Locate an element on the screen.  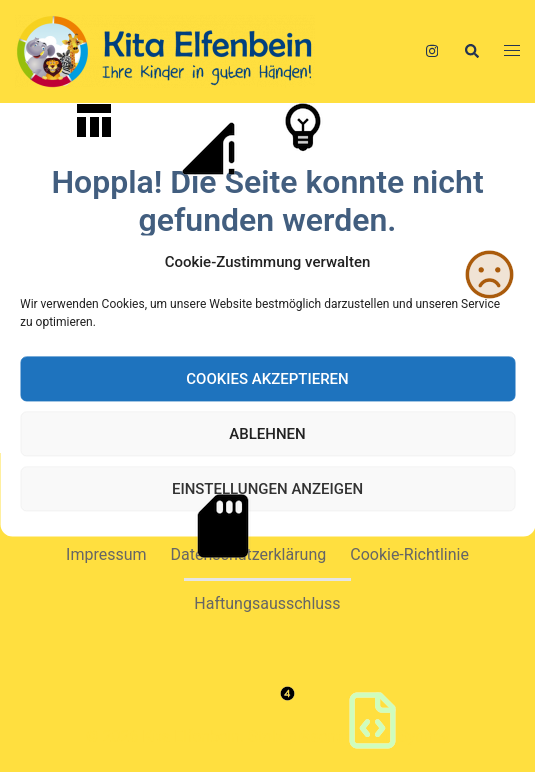
access tips or helpful suggestions is located at coordinates (303, 126).